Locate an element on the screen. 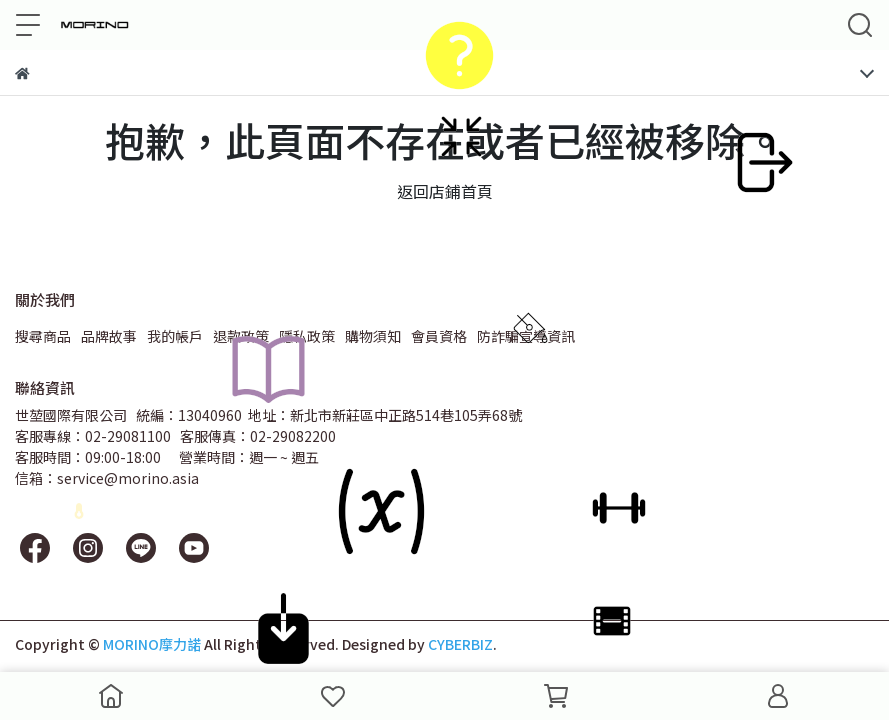 The width and height of the screenshot is (889, 720). indicates low temperature reading is located at coordinates (79, 511).